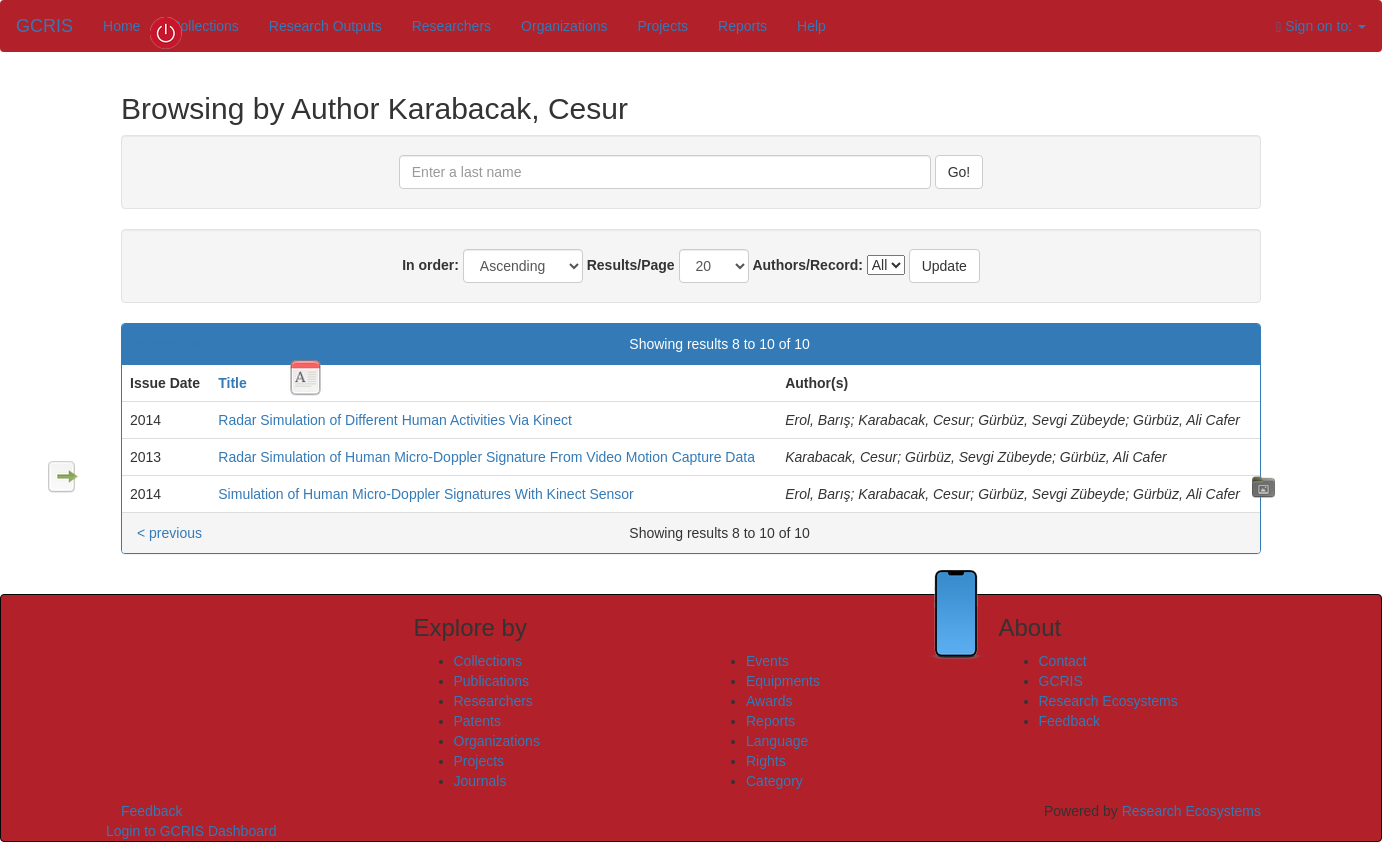 The image size is (1382, 862). Describe the element at coordinates (1263, 486) in the screenshot. I see `open your pictures folder` at that location.